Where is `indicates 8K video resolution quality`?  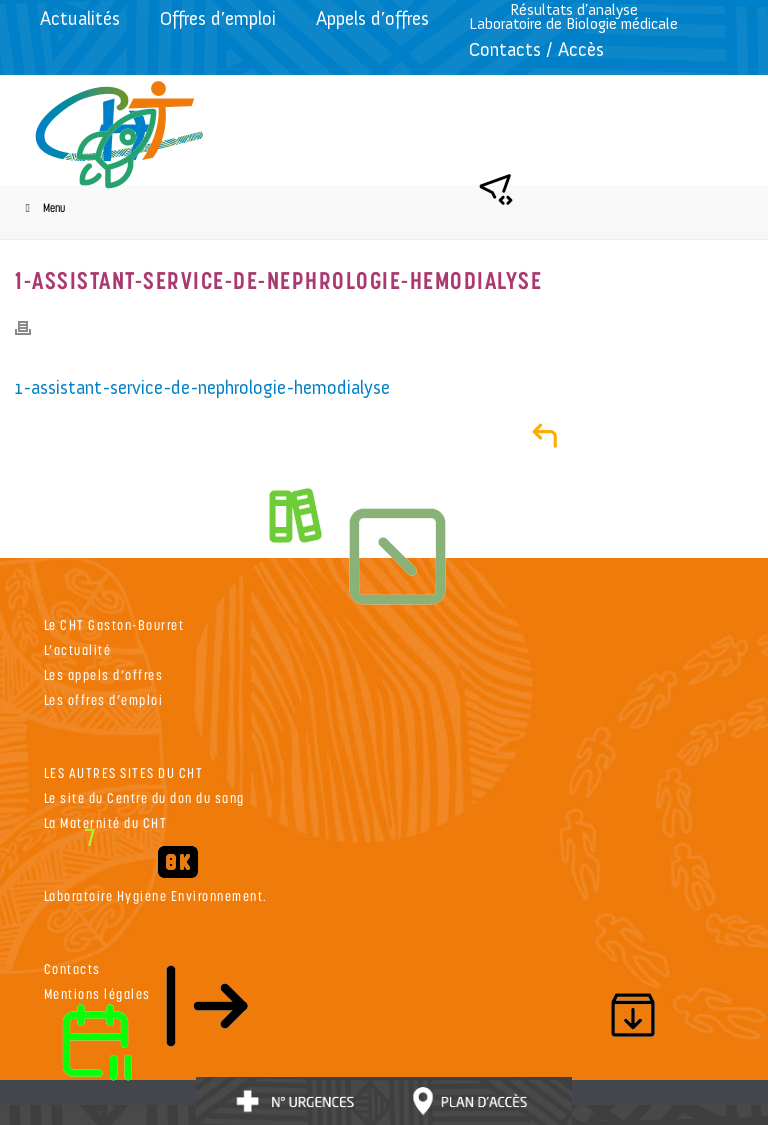
indicates 8K video resolution quality is located at coordinates (178, 862).